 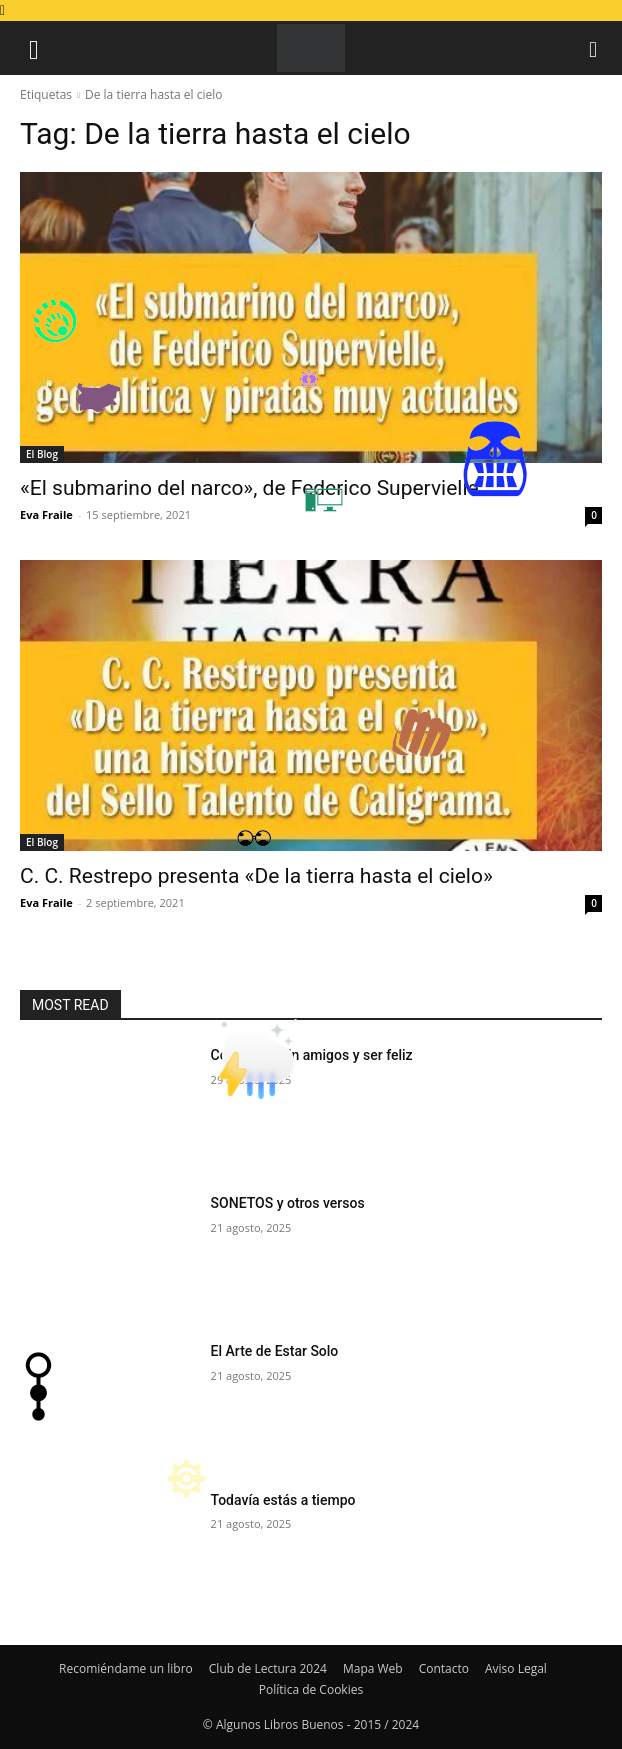 I want to click on activate surveillance or watch mode, so click(x=309, y=379).